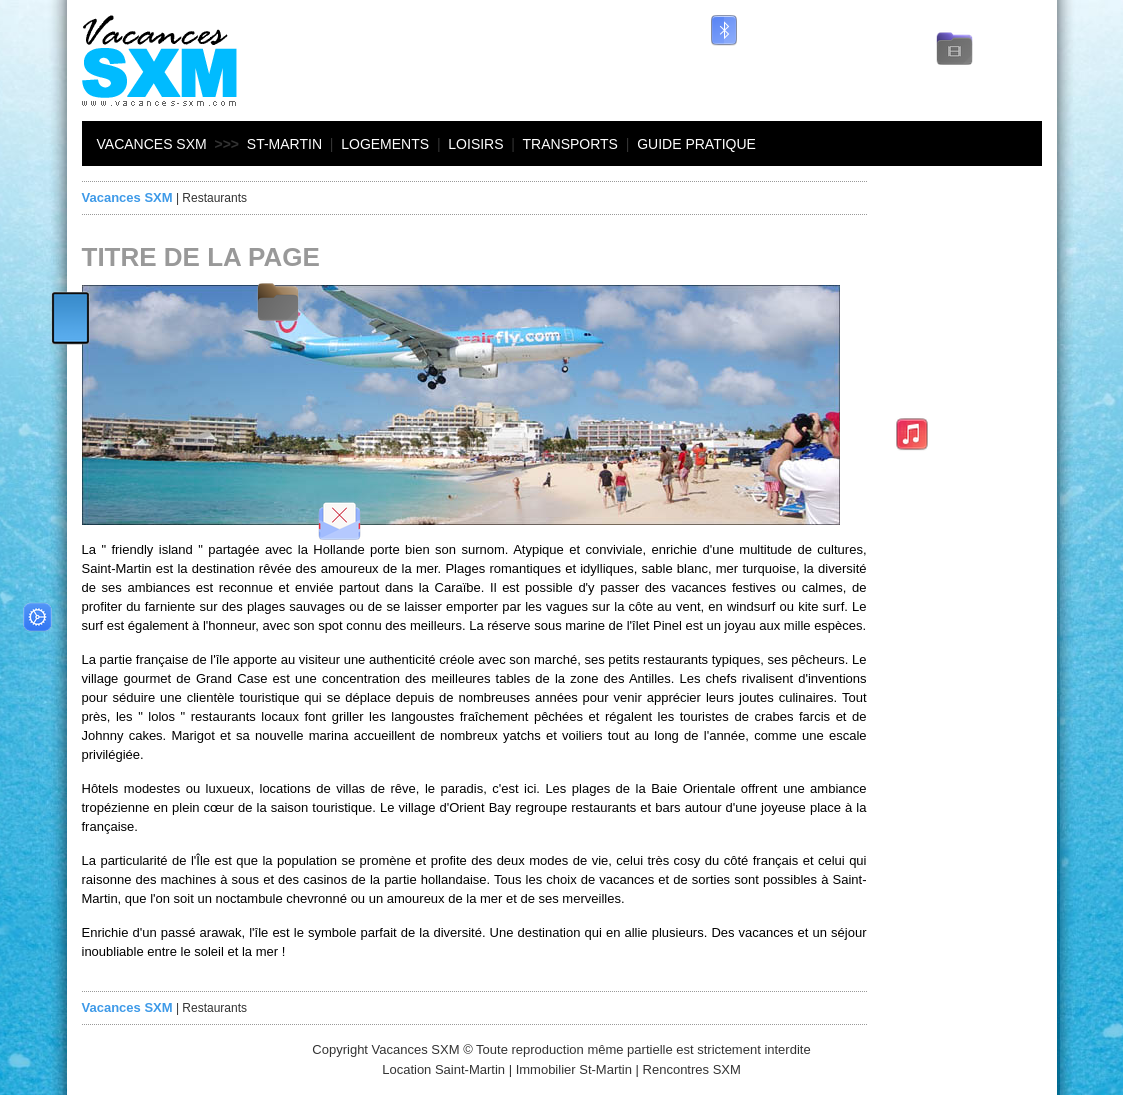 The width and height of the screenshot is (1123, 1095). What do you see at coordinates (37, 617) in the screenshot?
I see `access system preferences or settings` at bounding box center [37, 617].